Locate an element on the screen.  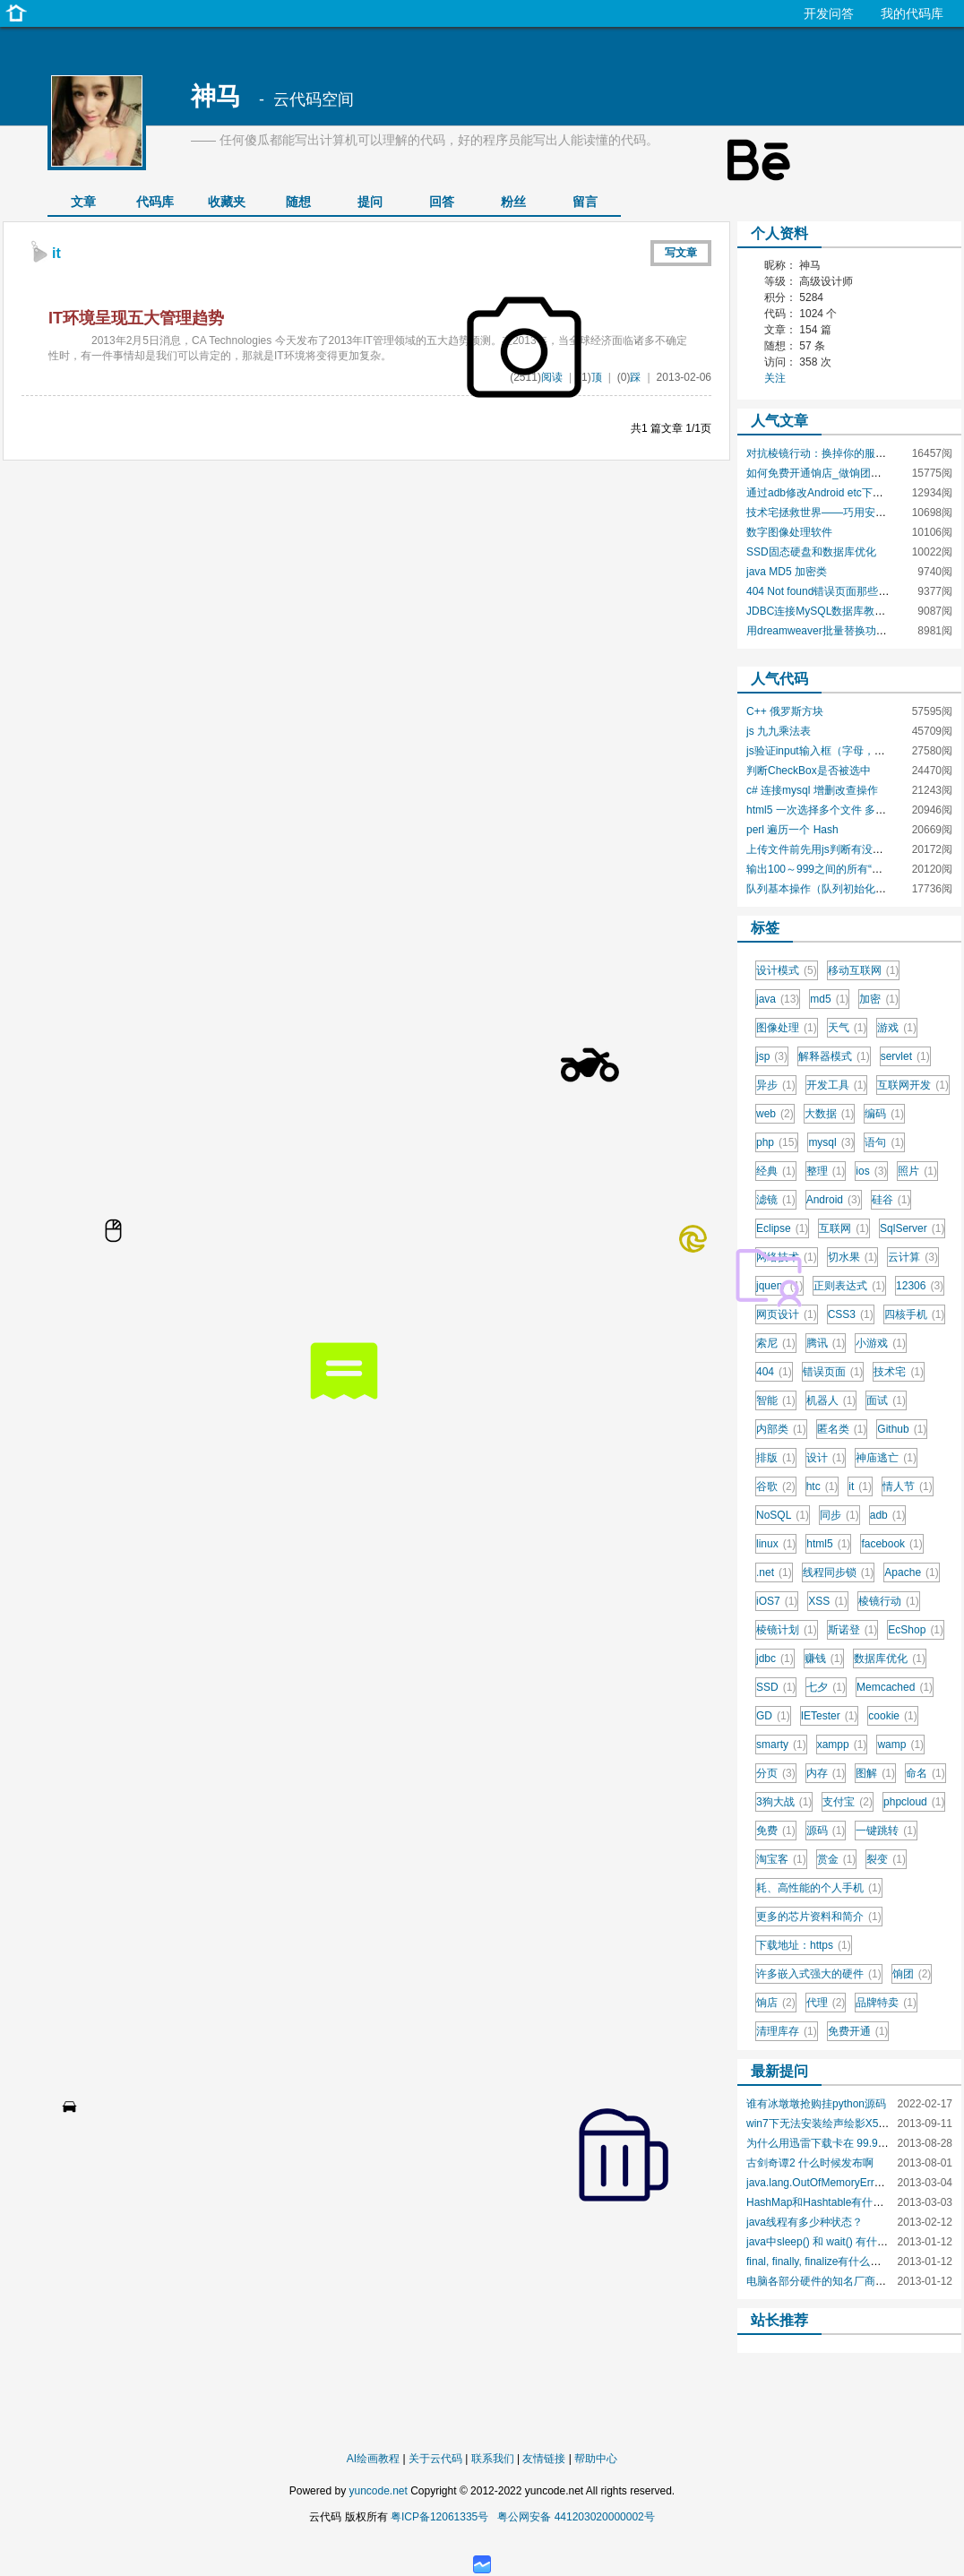
view purchase receipt or transaction history is located at coordinates (344, 1371).